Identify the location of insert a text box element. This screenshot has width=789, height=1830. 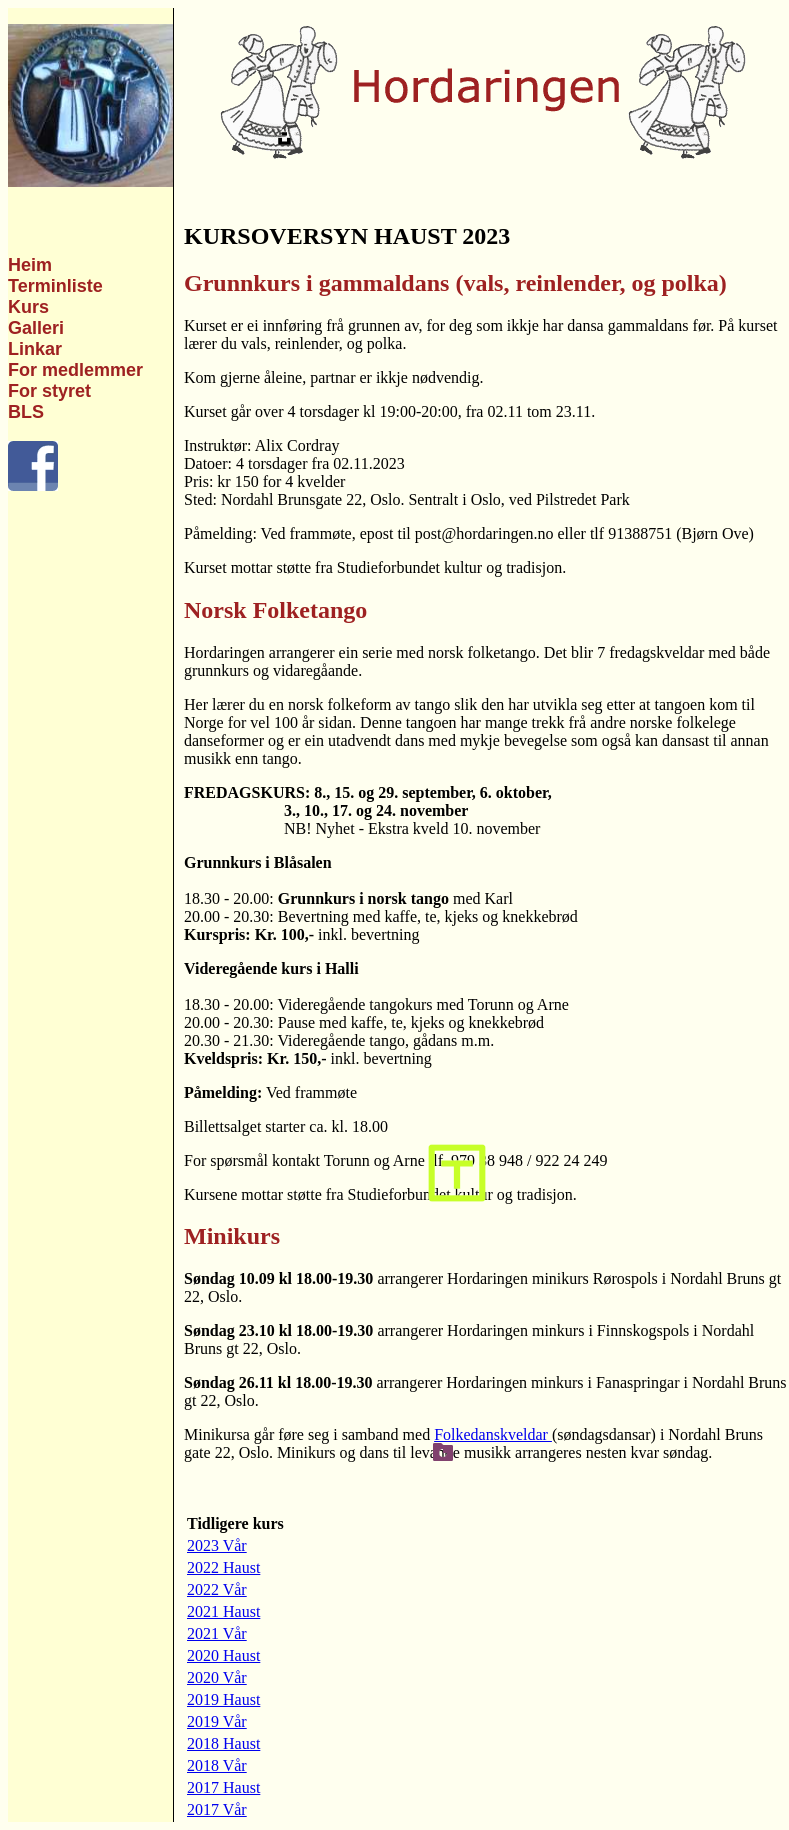
(457, 1173).